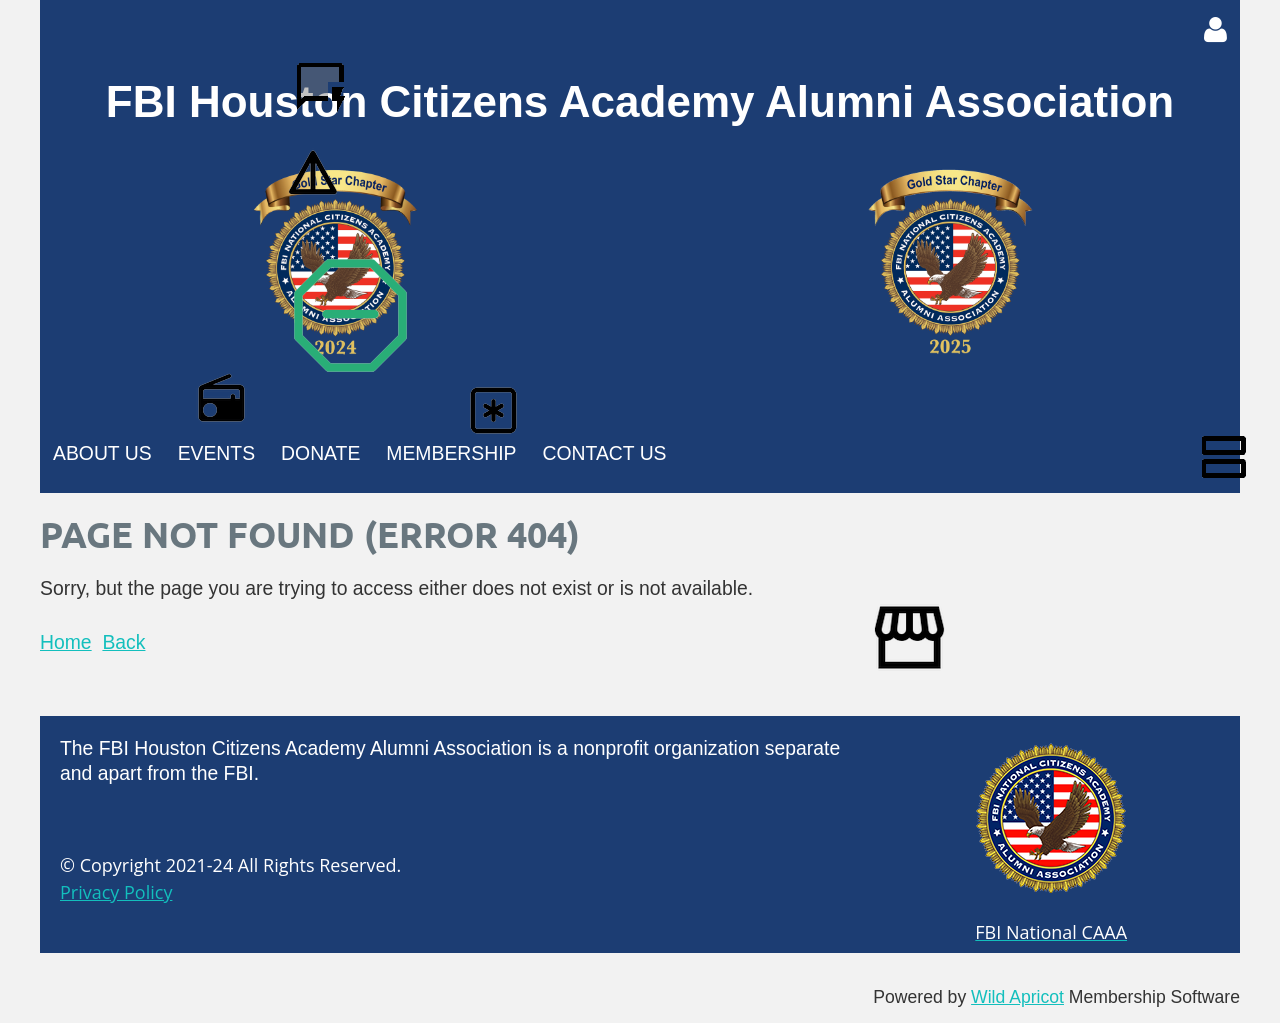 The width and height of the screenshot is (1280, 1023). What do you see at coordinates (313, 171) in the screenshot?
I see `view image details or metadata` at bounding box center [313, 171].